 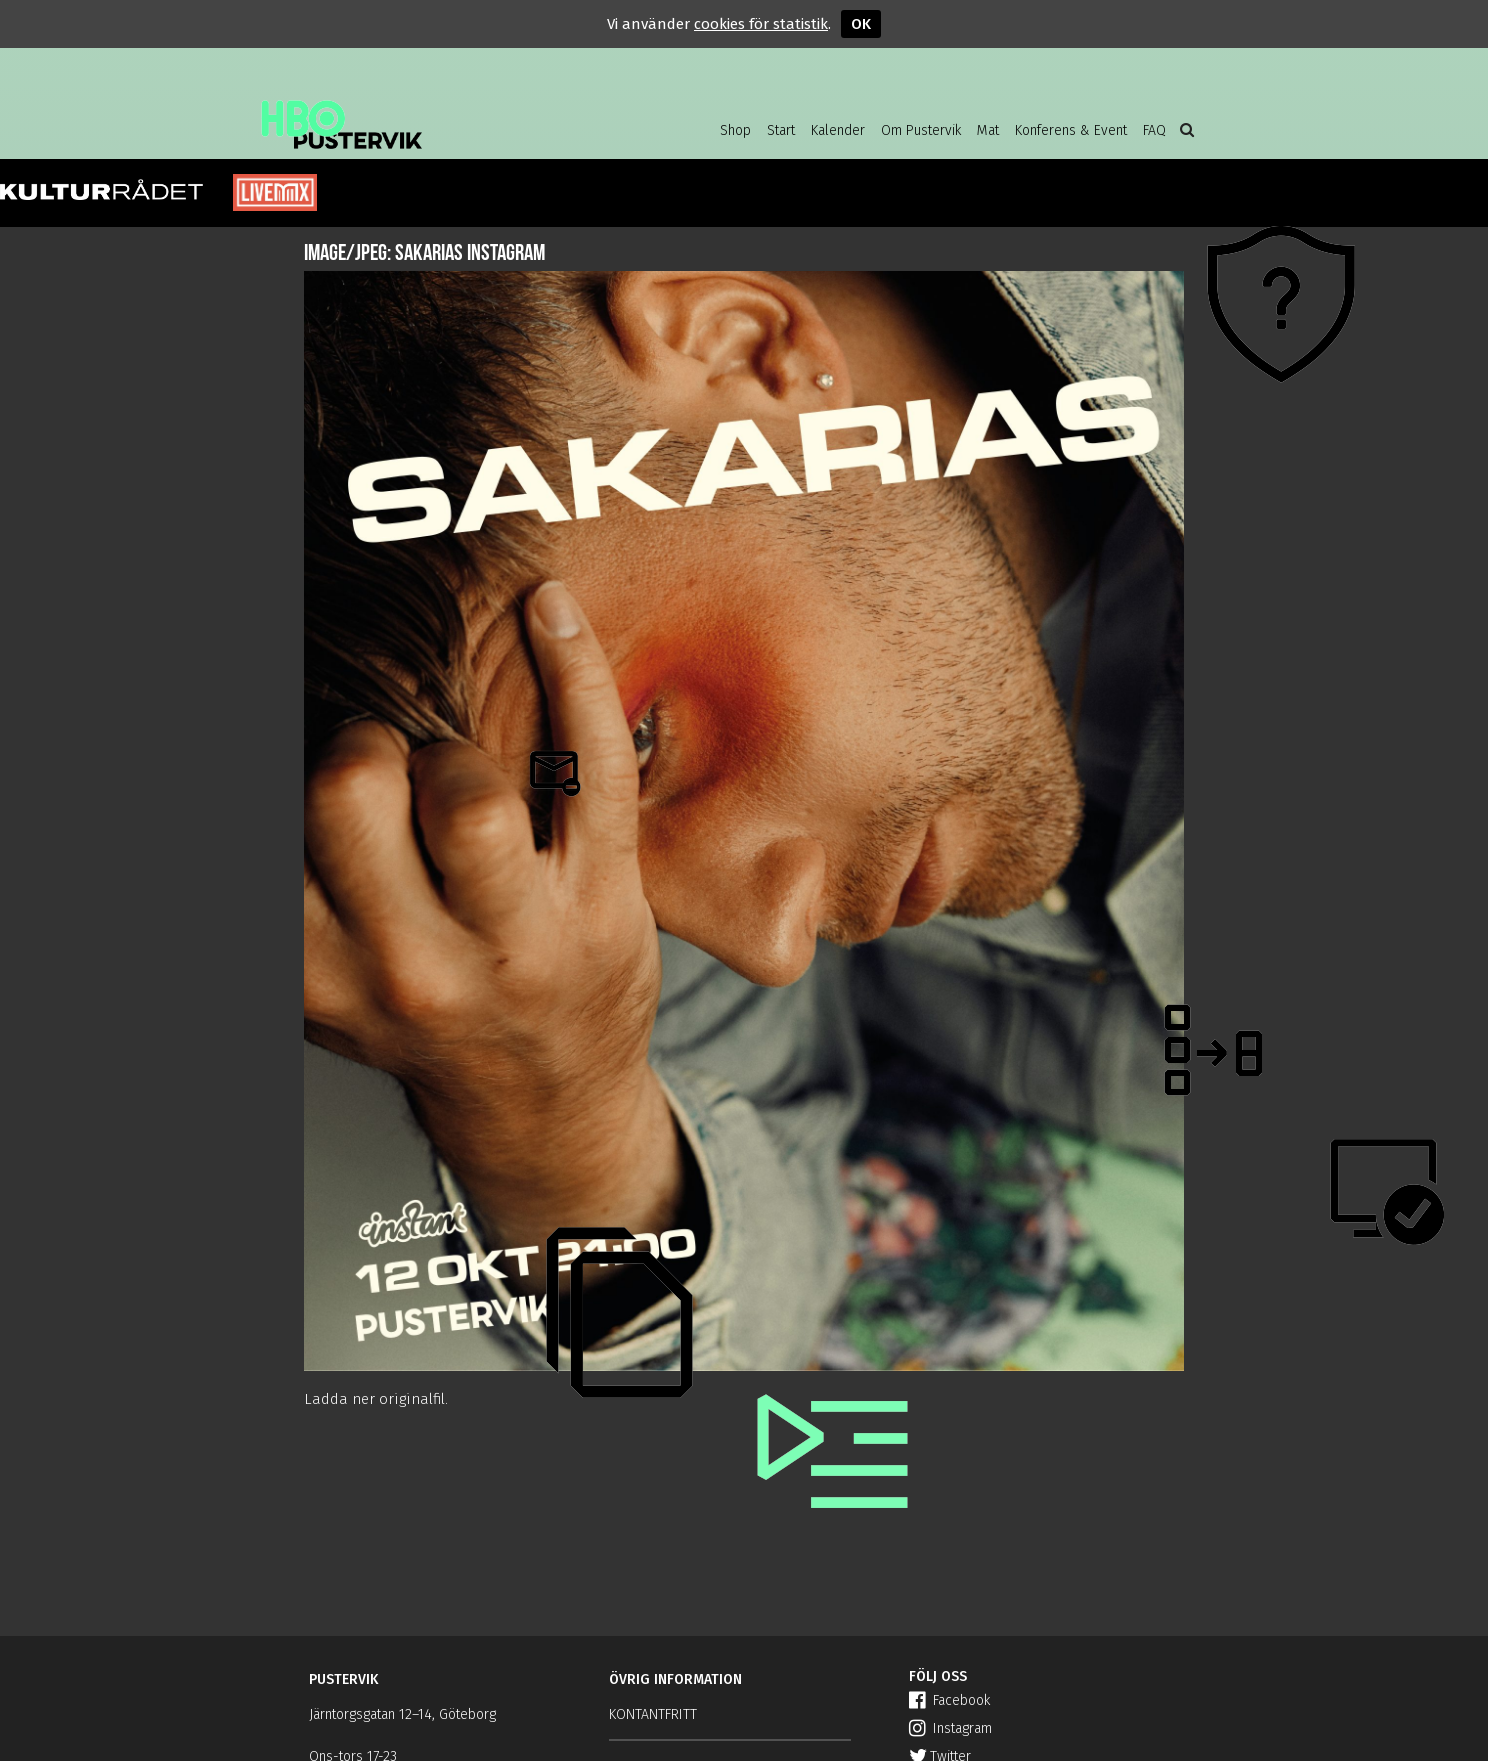 What do you see at coordinates (1280, 304) in the screenshot?
I see `unknown or unverified workspace security status` at bounding box center [1280, 304].